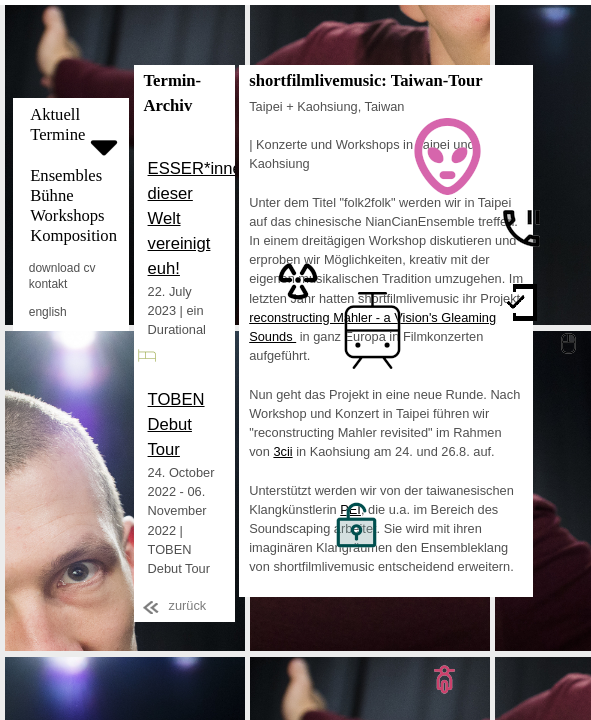  What do you see at coordinates (356, 527) in the screenshot?
I see `unlock or access secured content` at bounding box center [356, 527].